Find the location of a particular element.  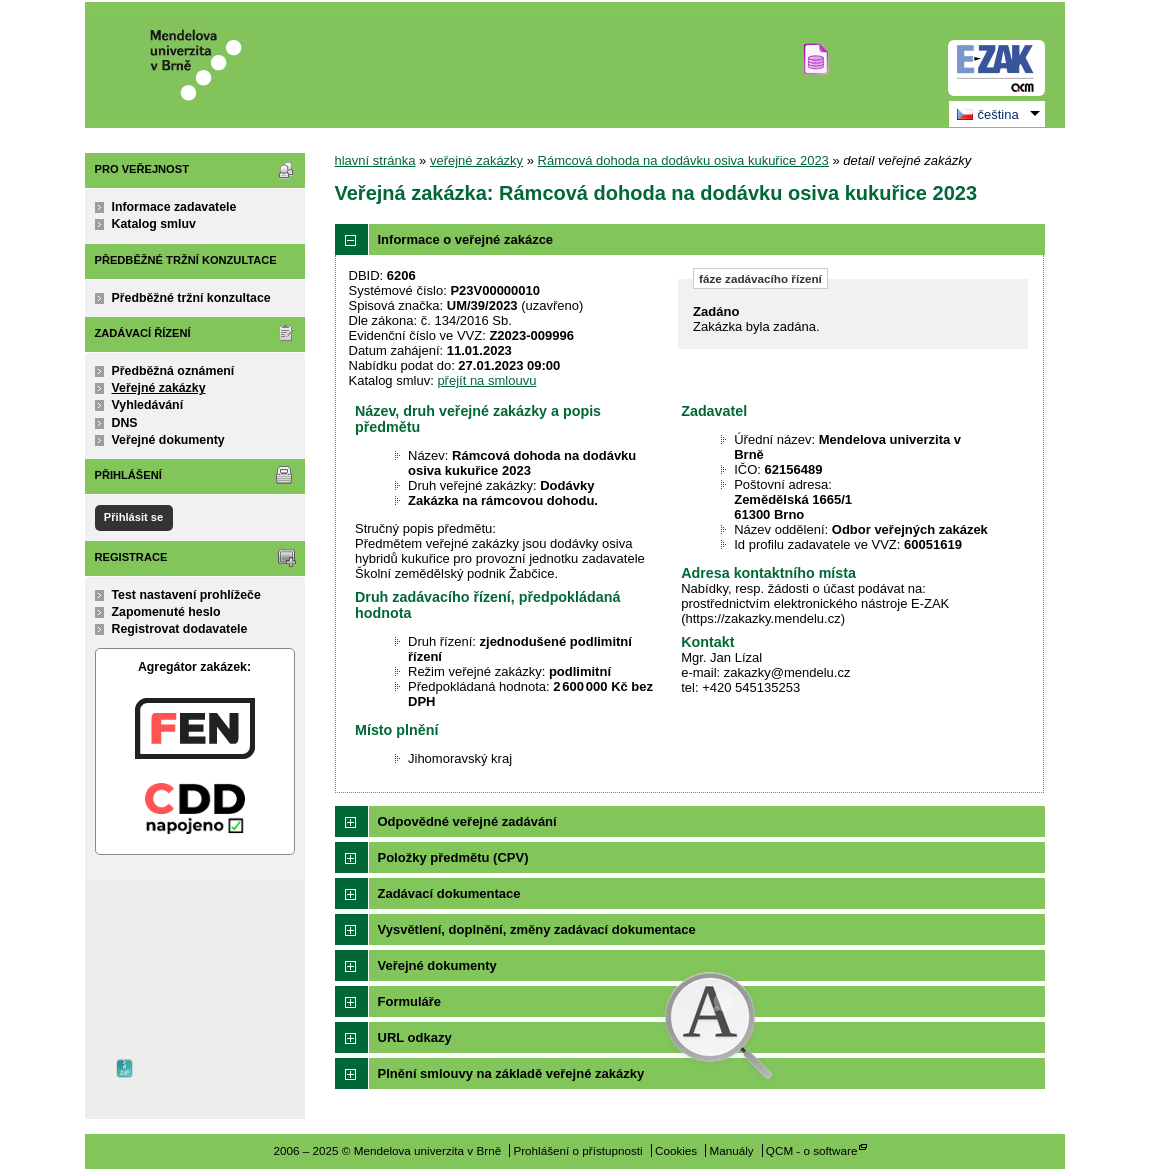

open a database file is located at coordinates (816, 59).